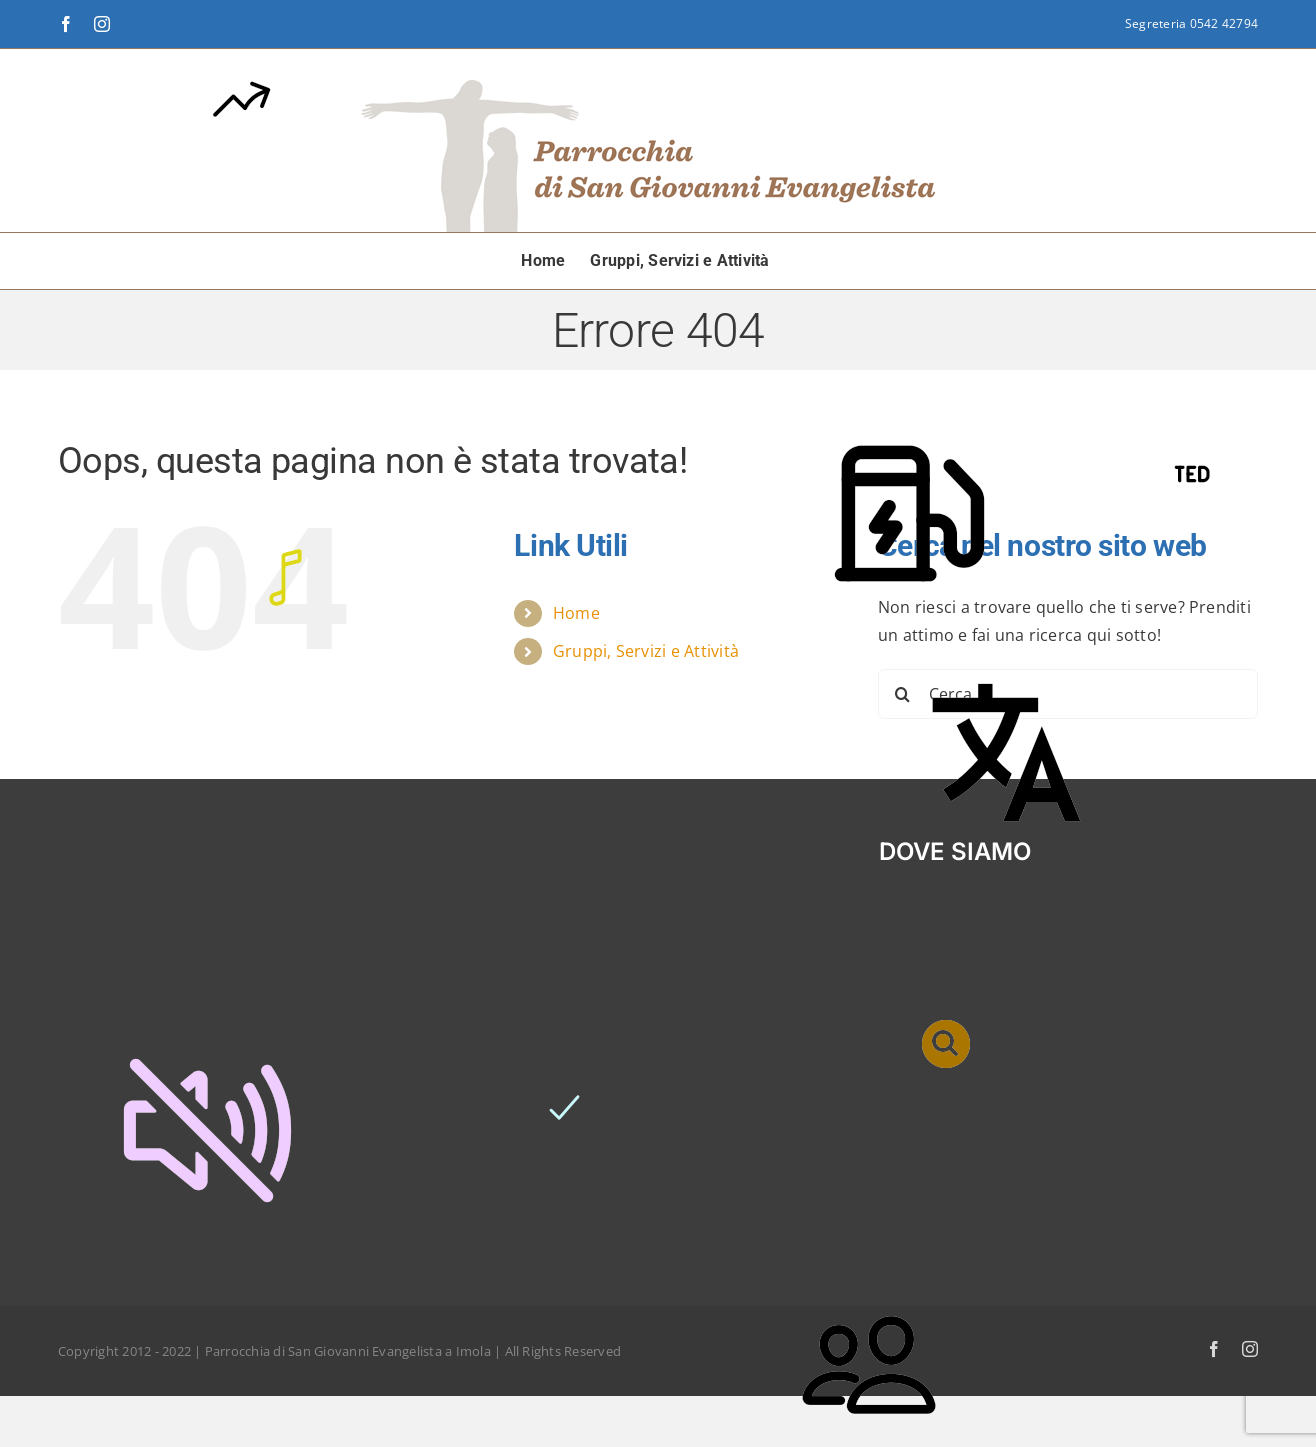 The height and width of the screenshot is (1447, 1316). I want to click on tap to search, so click(946, 1044).